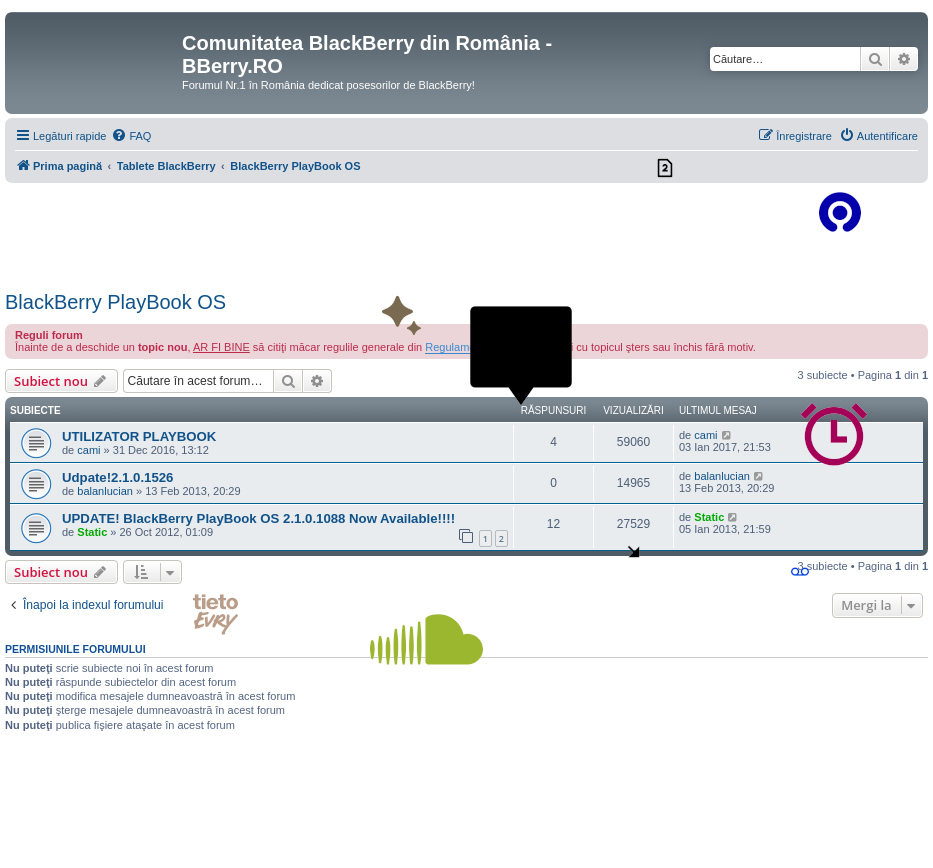  I want to click on access voicemail messages, so click(800, 572).